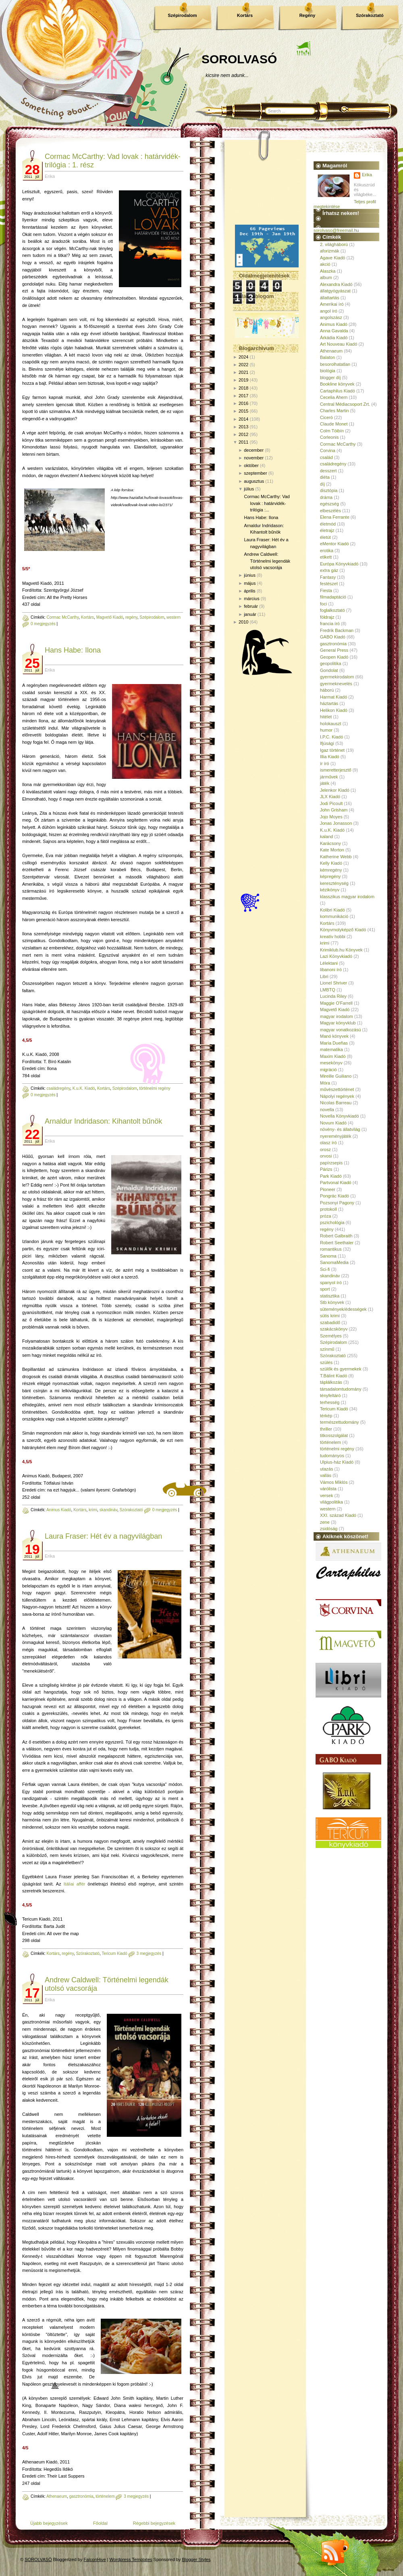 The width and height of the screenshot is (403, 2576). What do you see at coordinates (303, 48) in the screenshot?
I see `rally team members or summon allies` at bounding box center [303, 48].